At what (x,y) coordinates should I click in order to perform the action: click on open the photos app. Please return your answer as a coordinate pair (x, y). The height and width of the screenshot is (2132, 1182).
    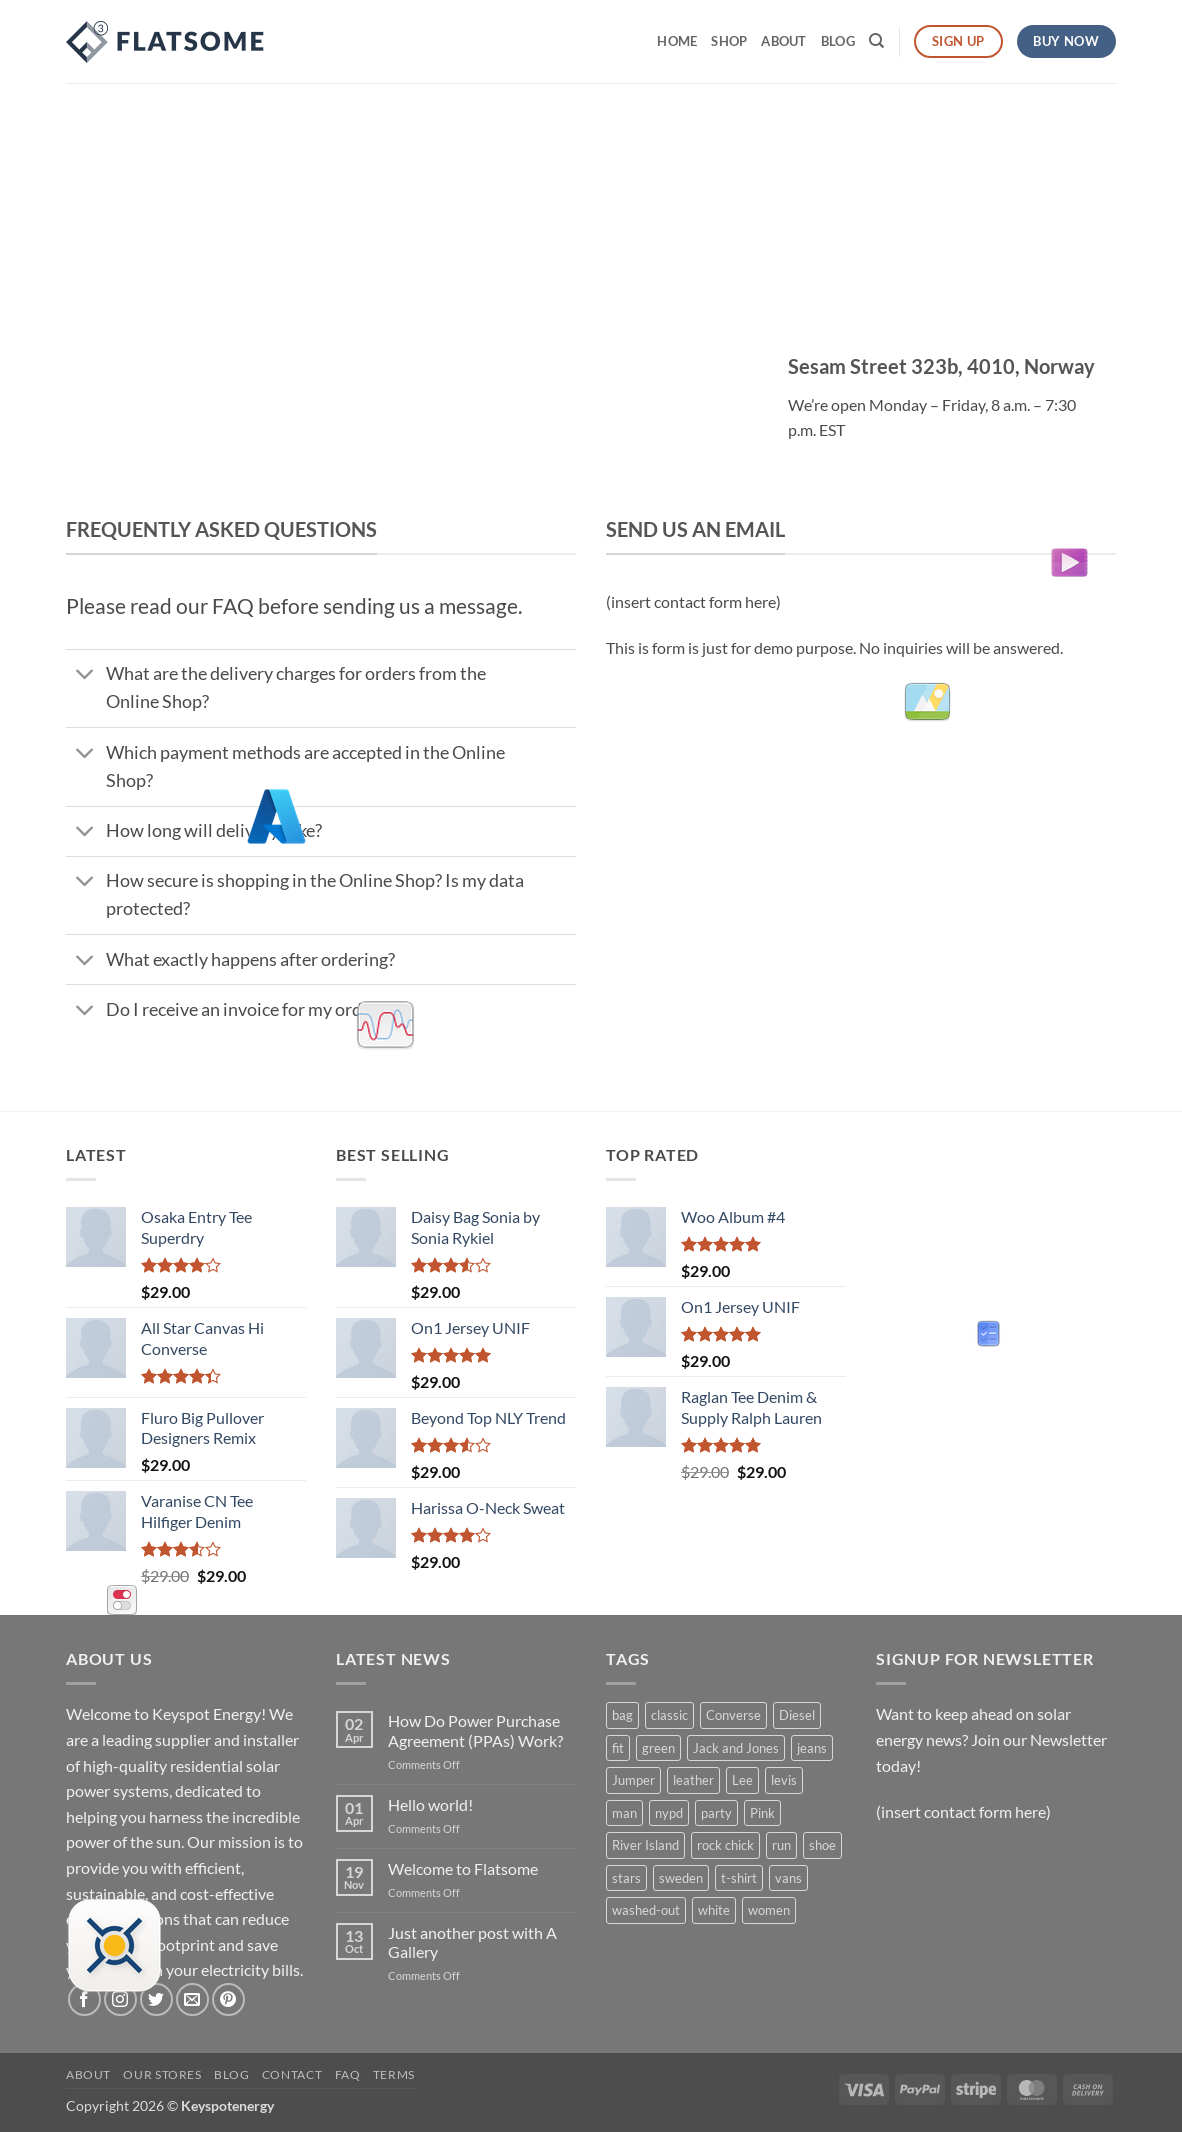
    Looking at the image, I should click on (927, 701).